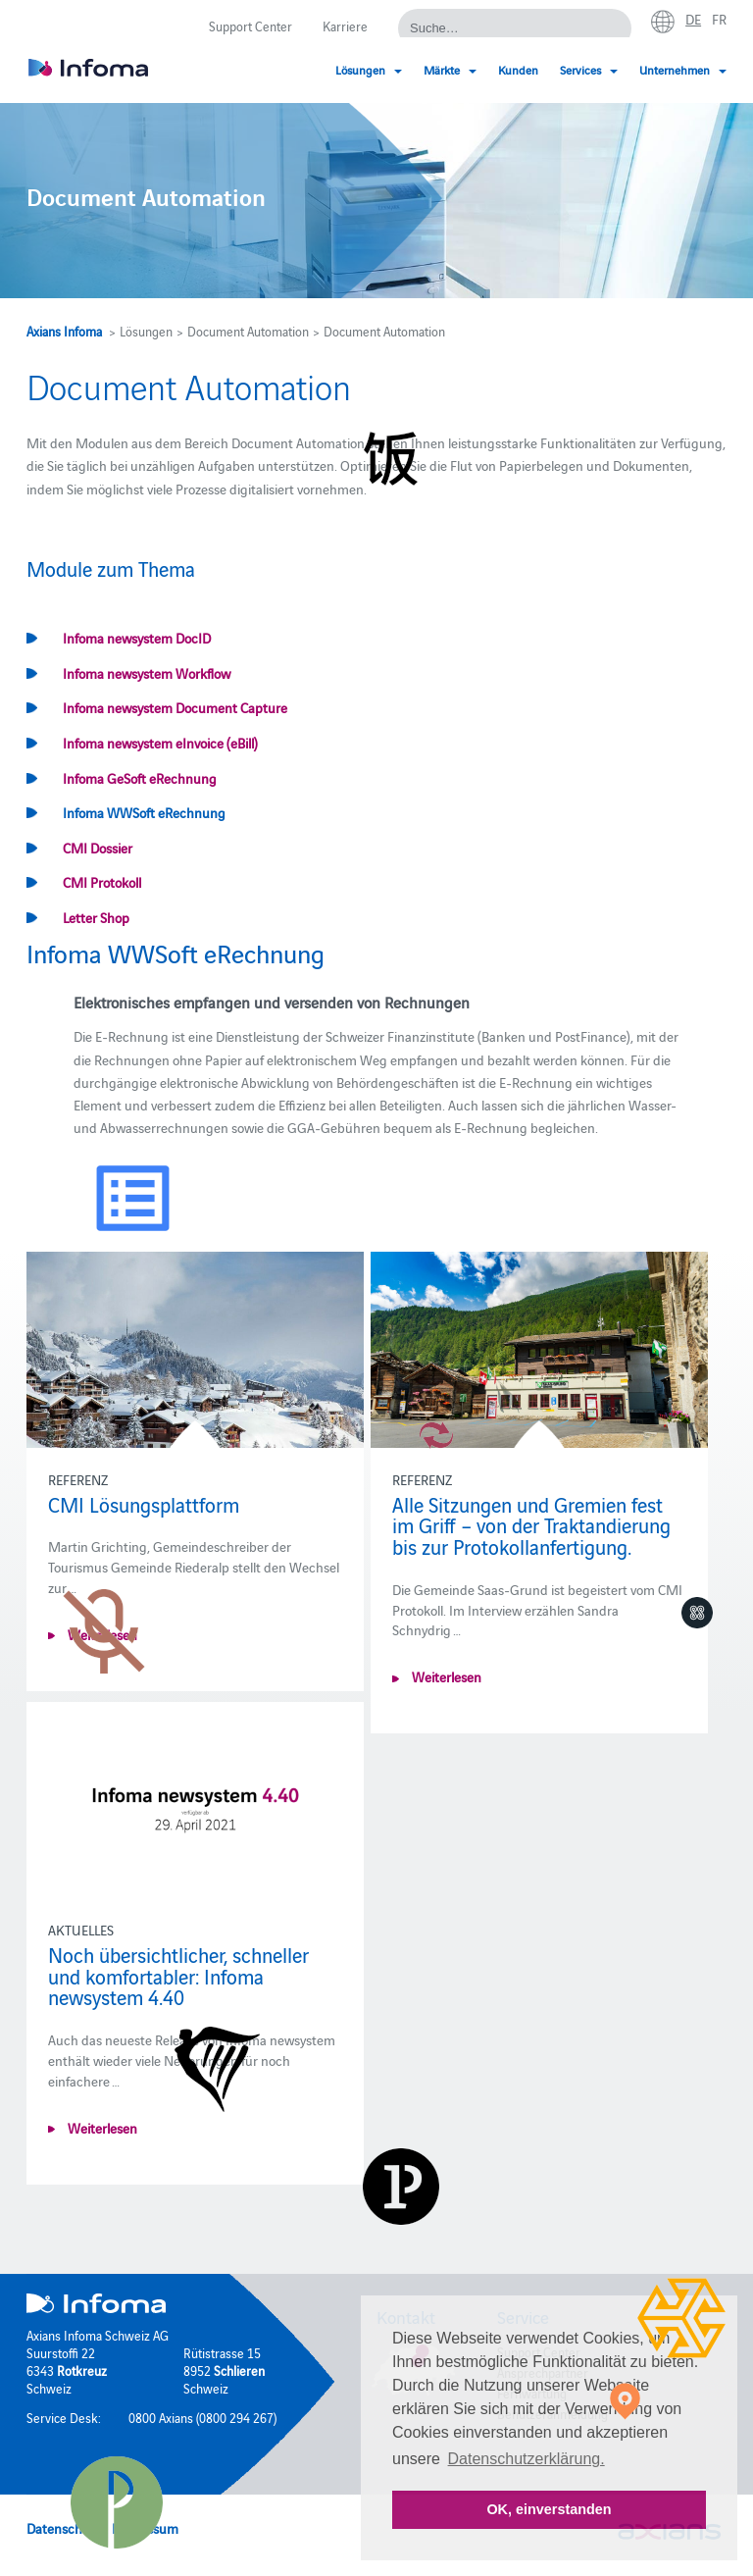  What do you see at coordinates (390, 458) in the screenshot?
I see `open Fanfou social media app` at bounding box center [390, 458].